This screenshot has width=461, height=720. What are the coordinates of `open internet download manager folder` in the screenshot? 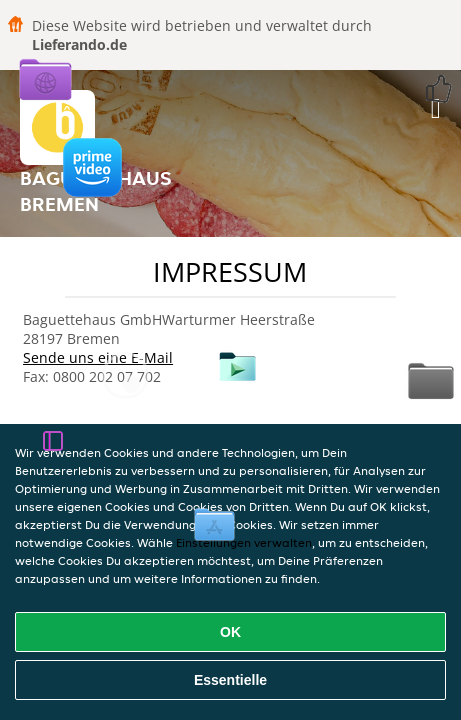 It's located at (237, 367).